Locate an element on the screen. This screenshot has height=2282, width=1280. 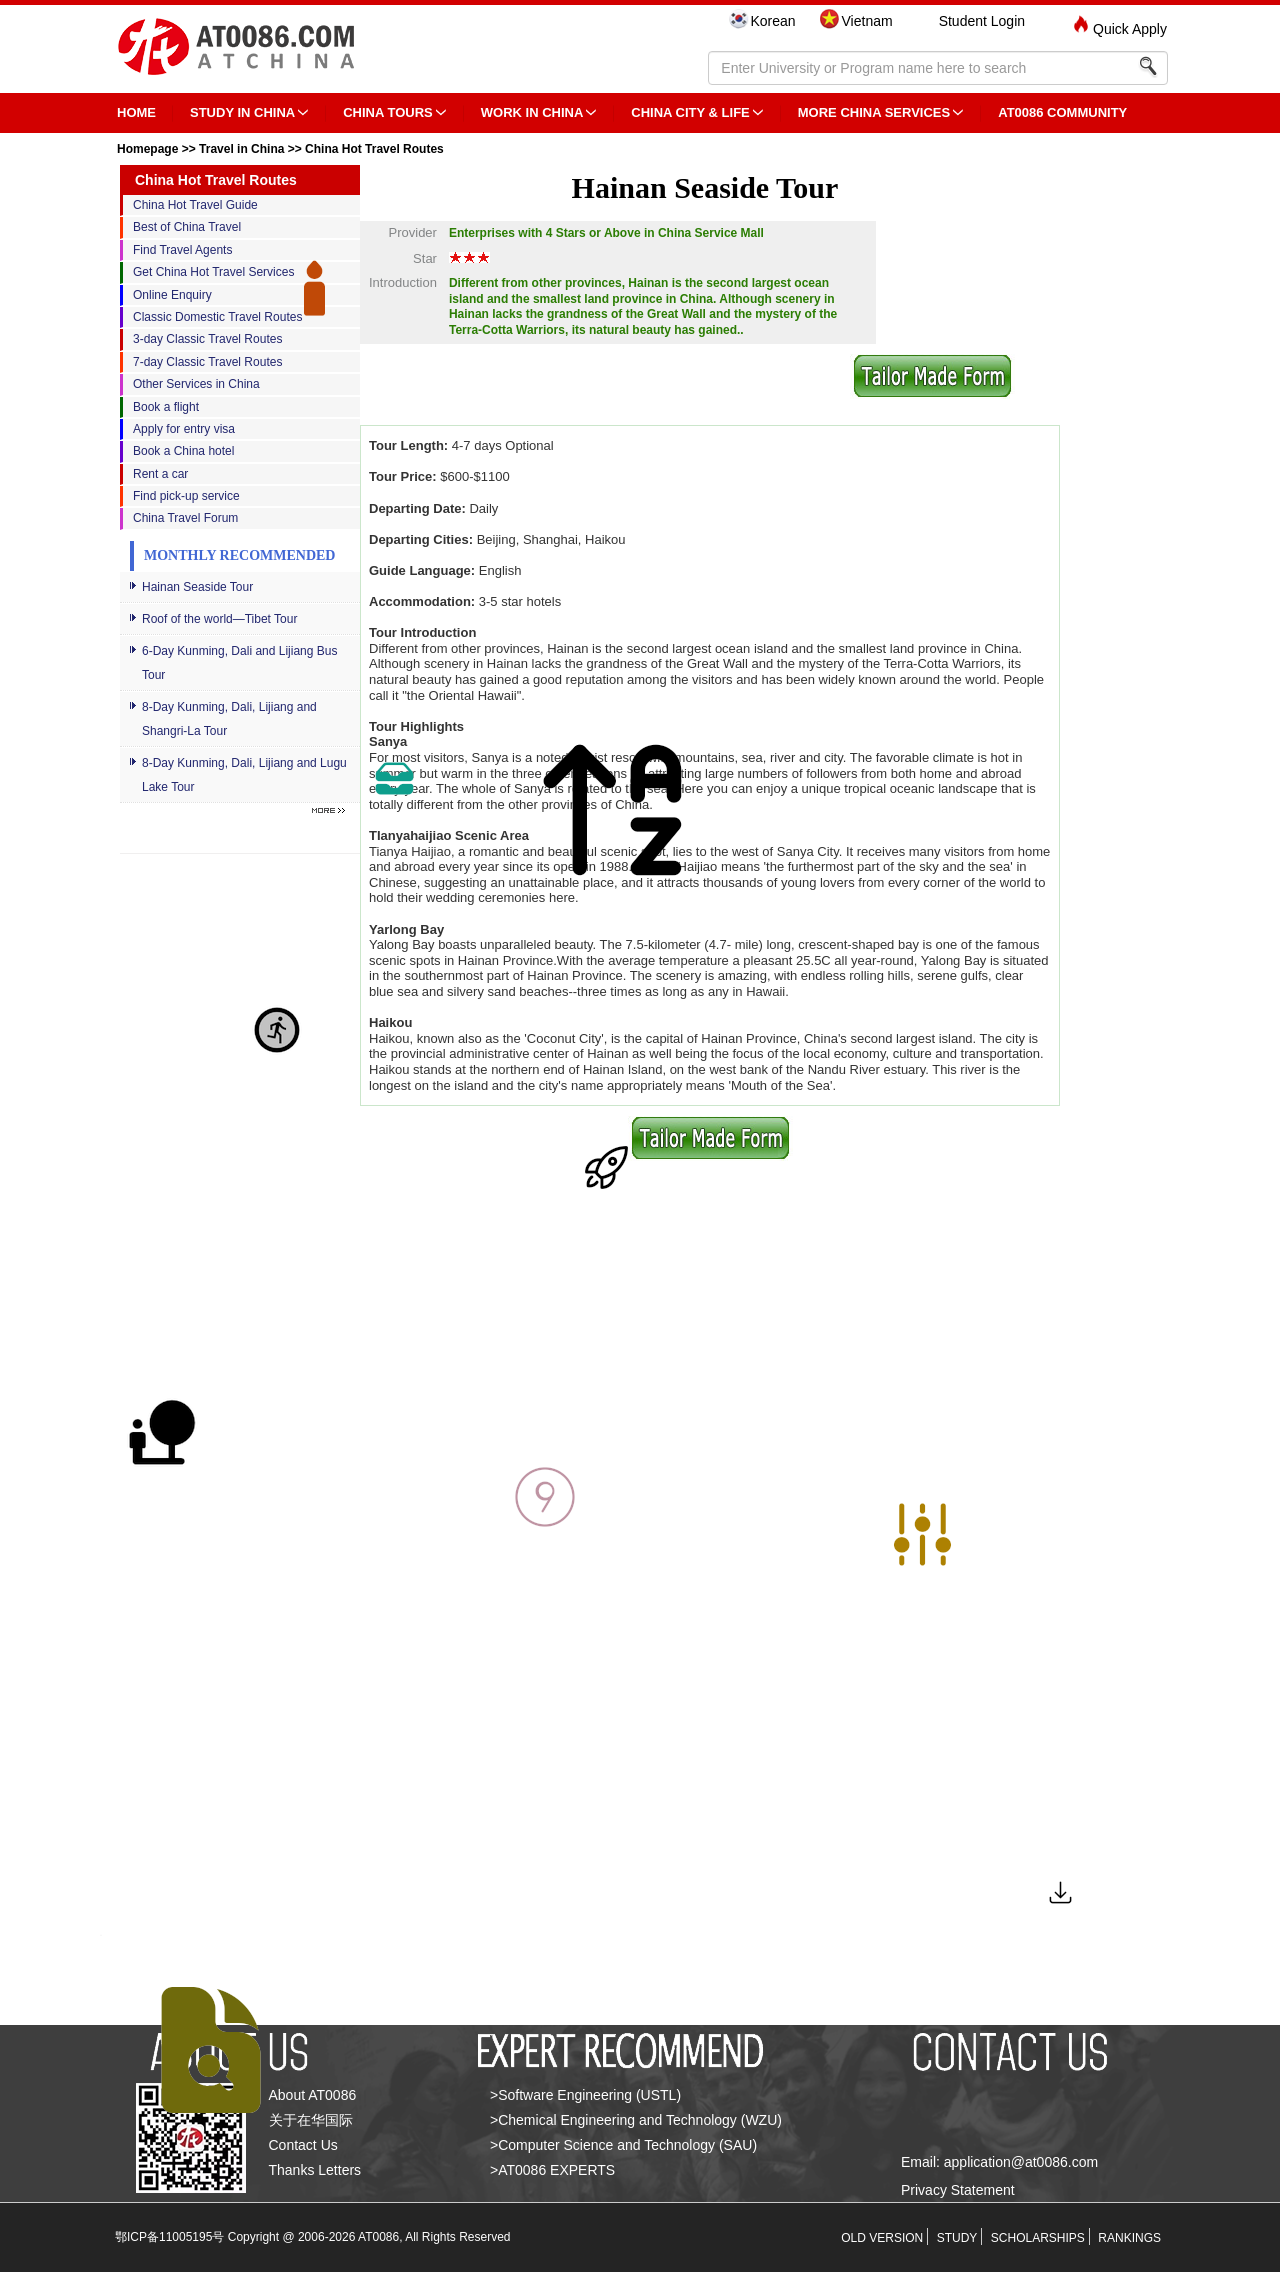
access candle or ambient lighting mode is located at coordinates (314, 289).